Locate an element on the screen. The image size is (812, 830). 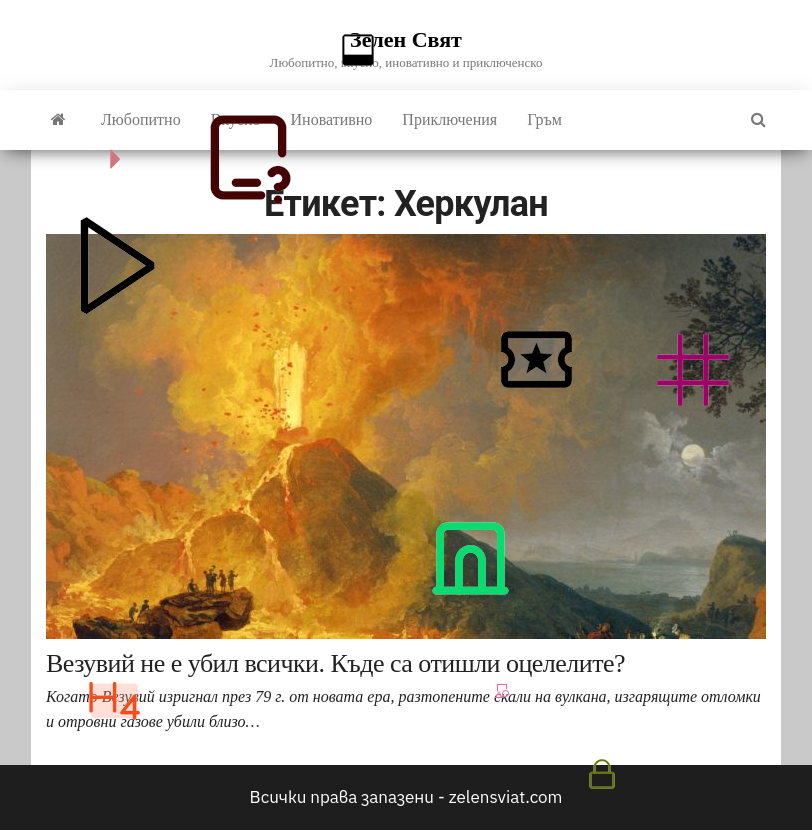
indicates a locked or secured item is located at coordinates (602, 774).